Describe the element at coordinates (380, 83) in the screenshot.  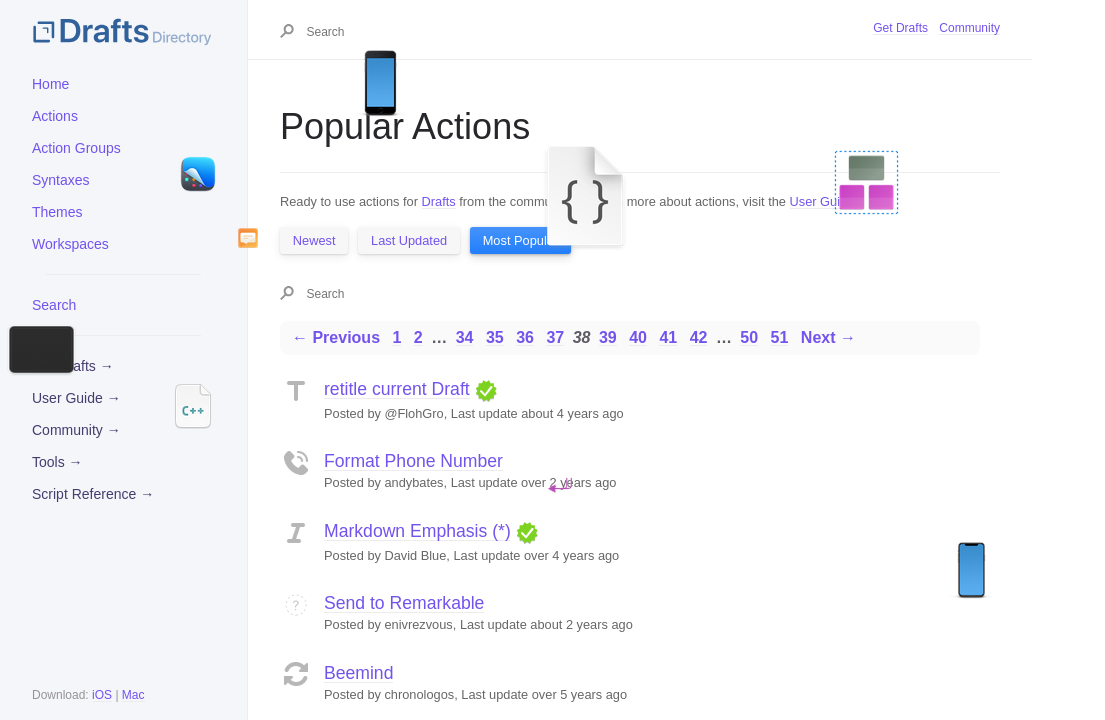
I see `indicates a connected iPhone device` at that location.